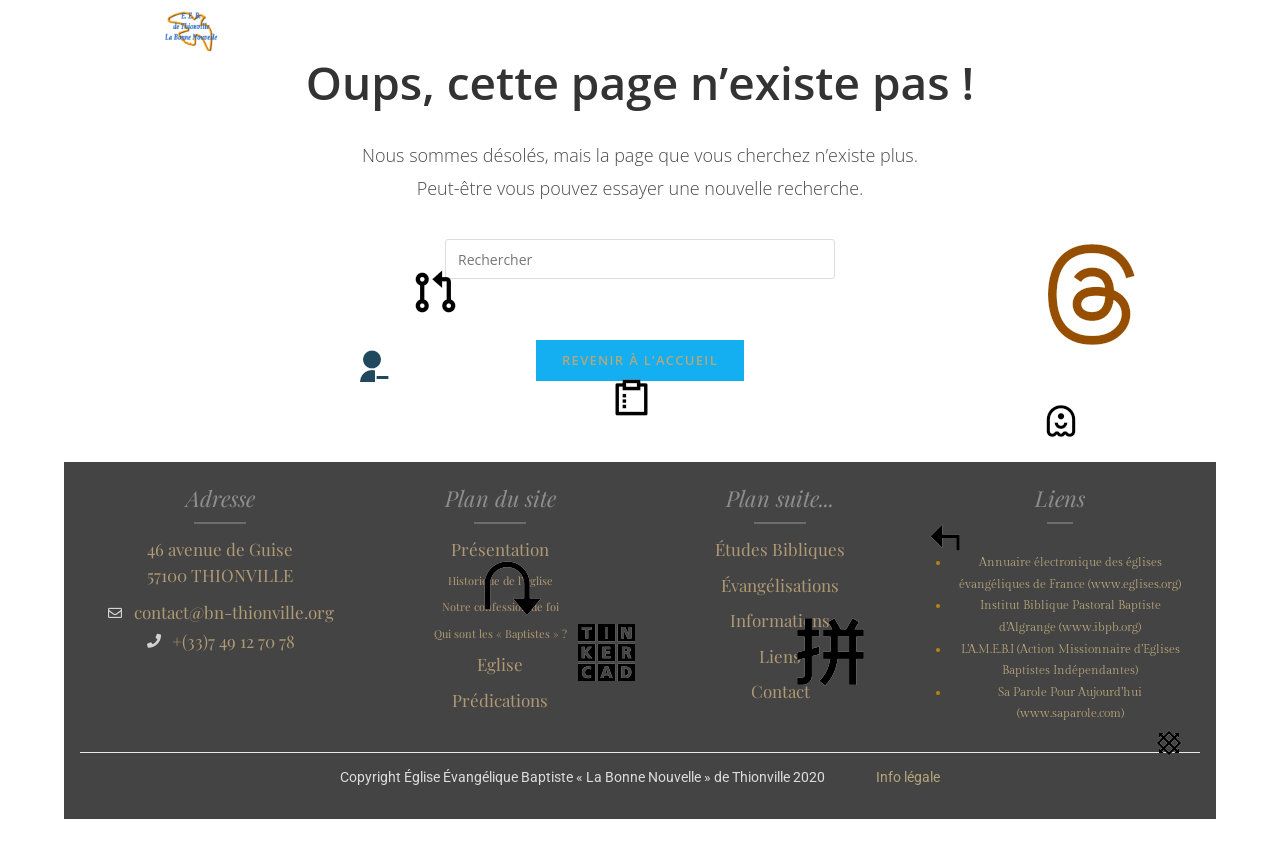 The width and height of the screenshot is (1280, 849). I want to click on remove a user or contact, so click(372, 367).